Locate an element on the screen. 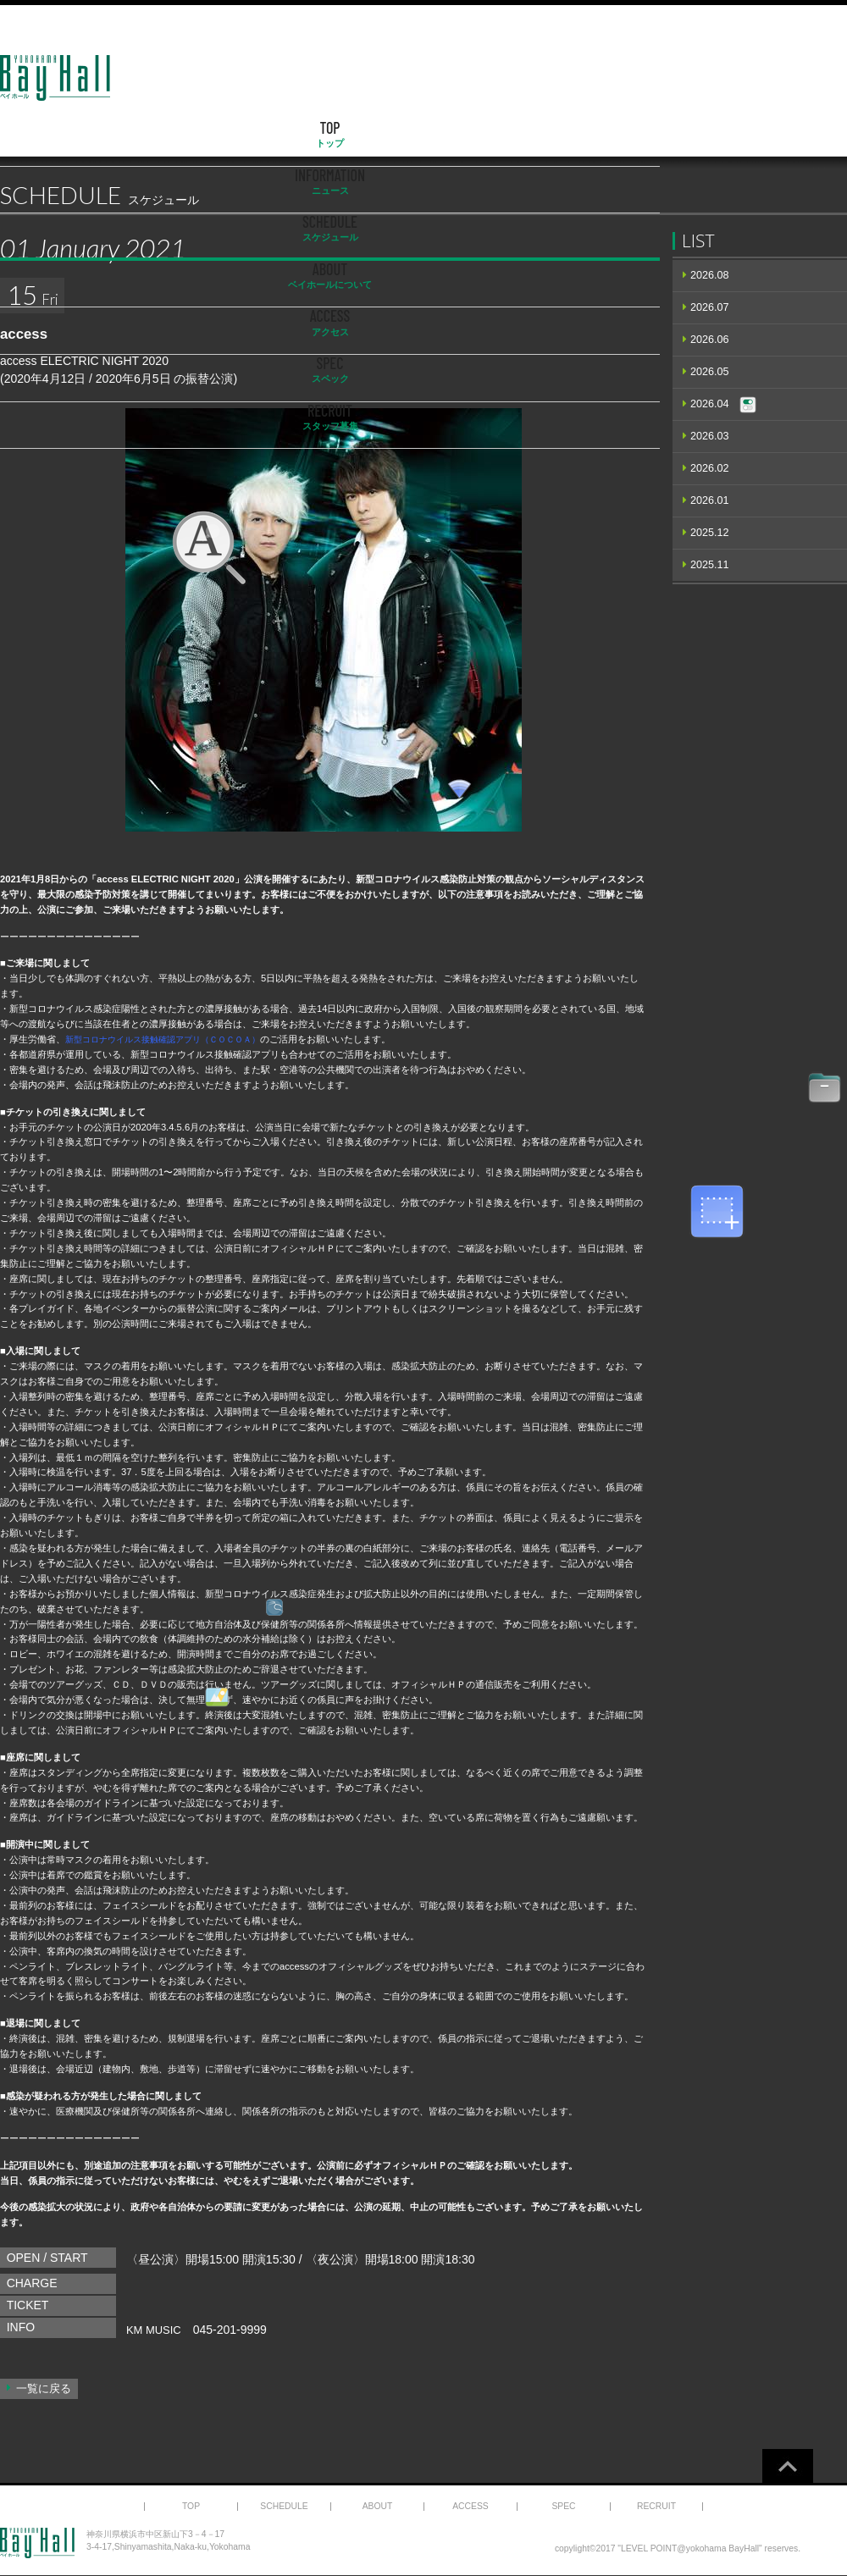  open the file manager application is located at coordinates (824, 1087).